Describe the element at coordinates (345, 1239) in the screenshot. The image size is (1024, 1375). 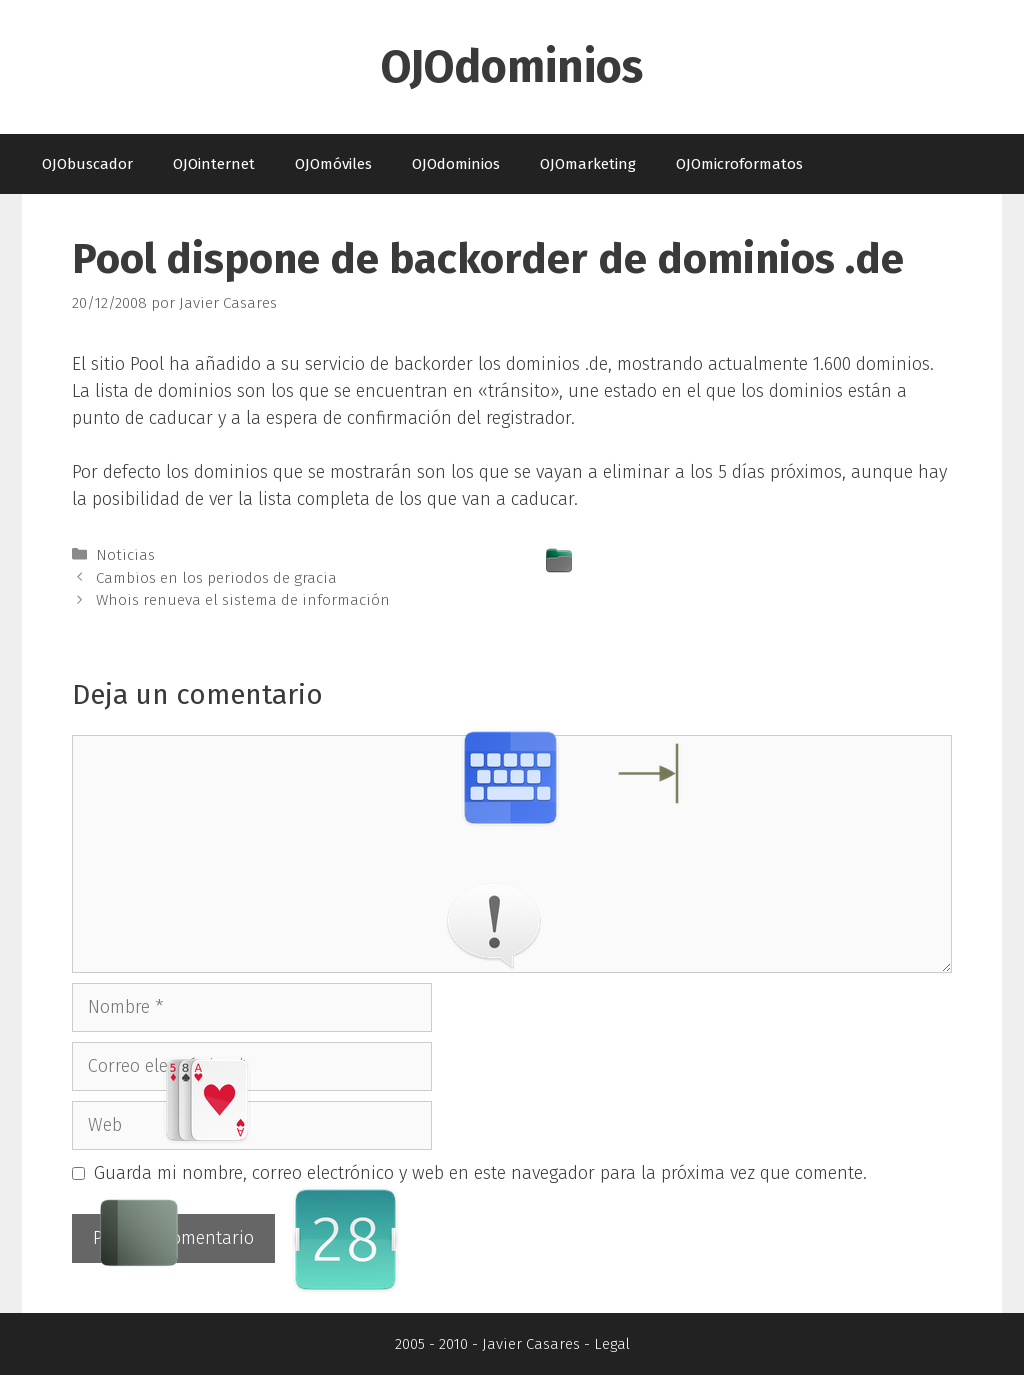
I see `open the calendar app` at that location.